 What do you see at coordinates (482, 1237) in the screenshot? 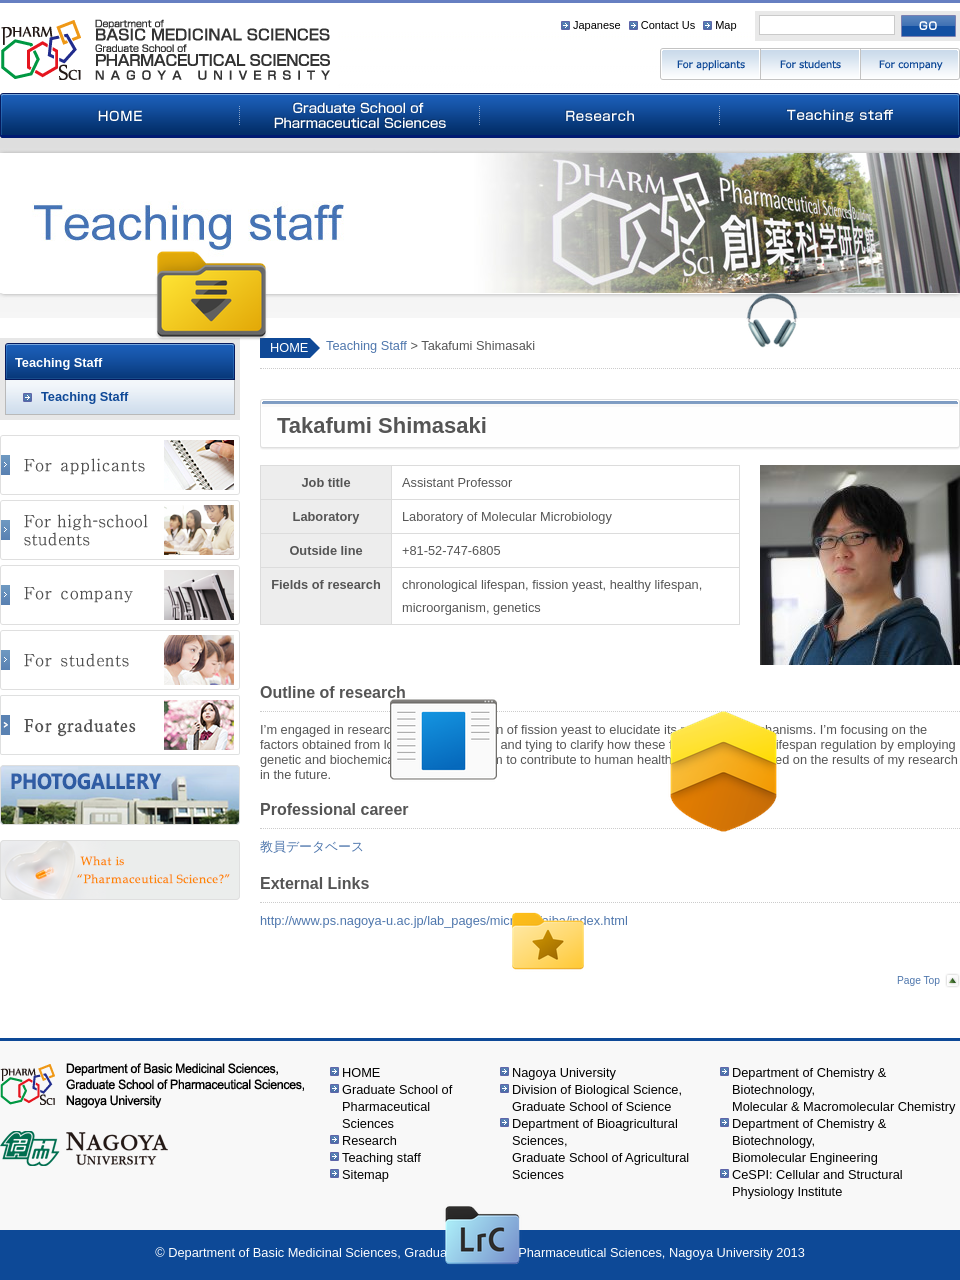
I see `open folder containing adobe lightroom classic files` at bounding box center [482, 1237].